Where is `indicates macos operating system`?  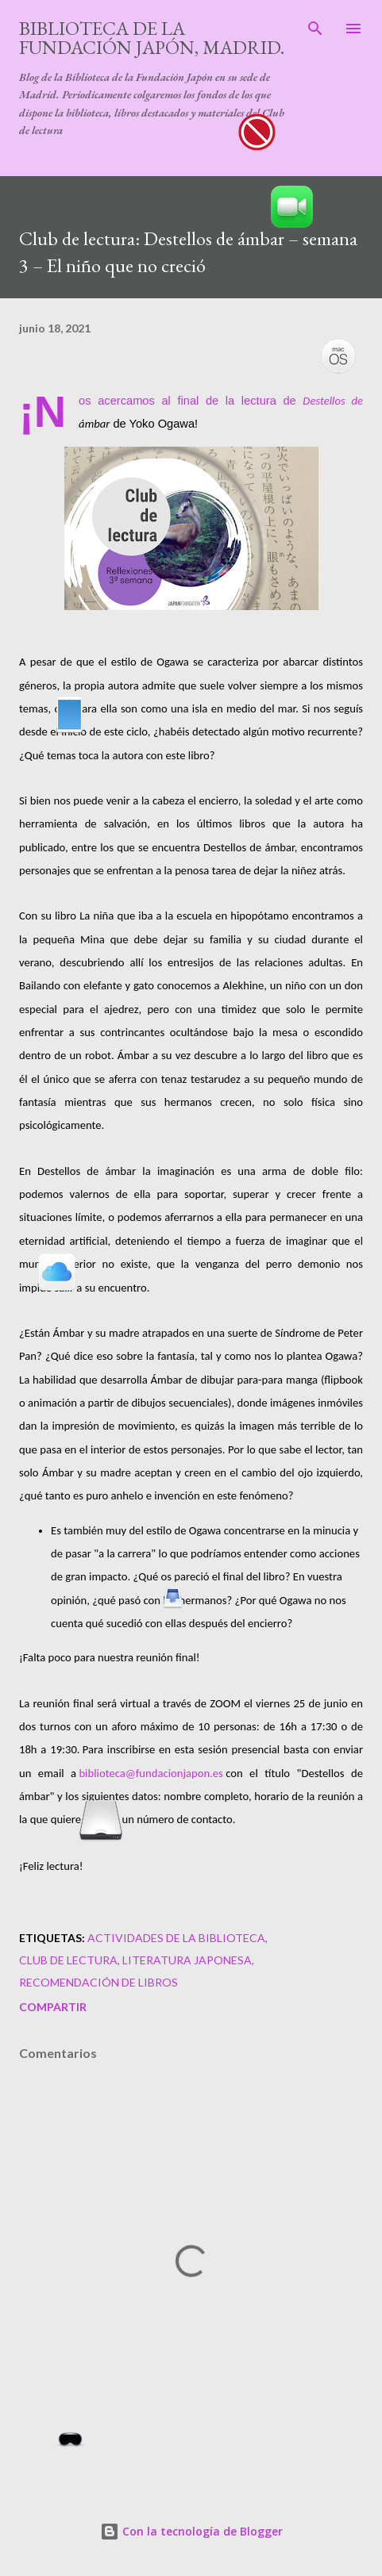
indicates macos operating system is located at coordinates (338, 356).